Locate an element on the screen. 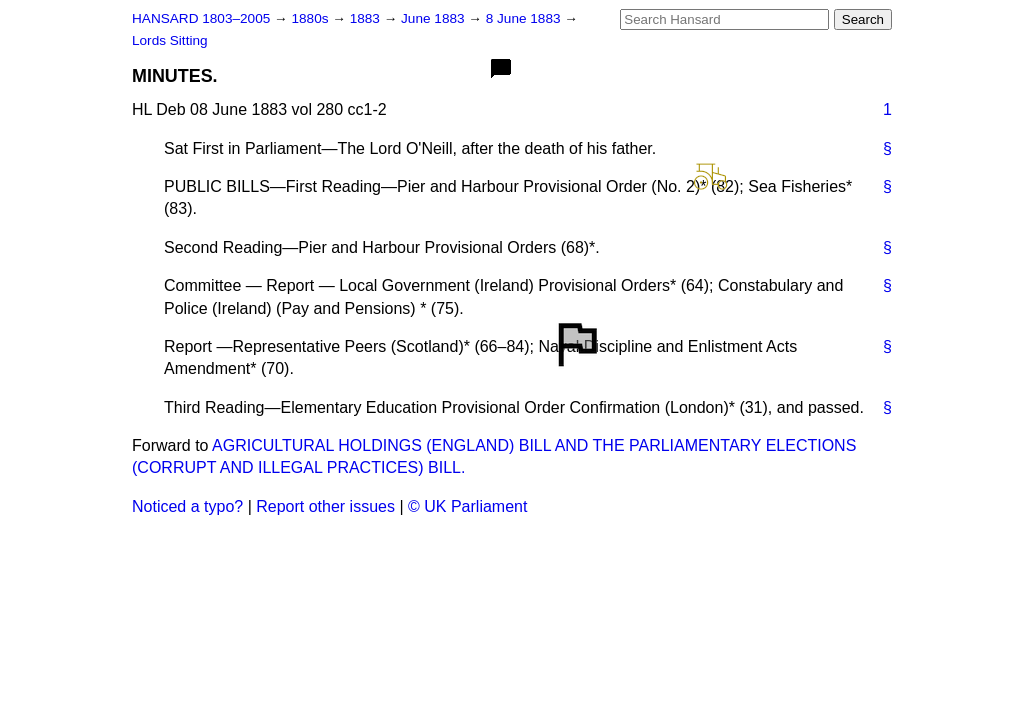 This screenshot has width=1024, height=720. flag or report content is located at coordinates (576, 343).